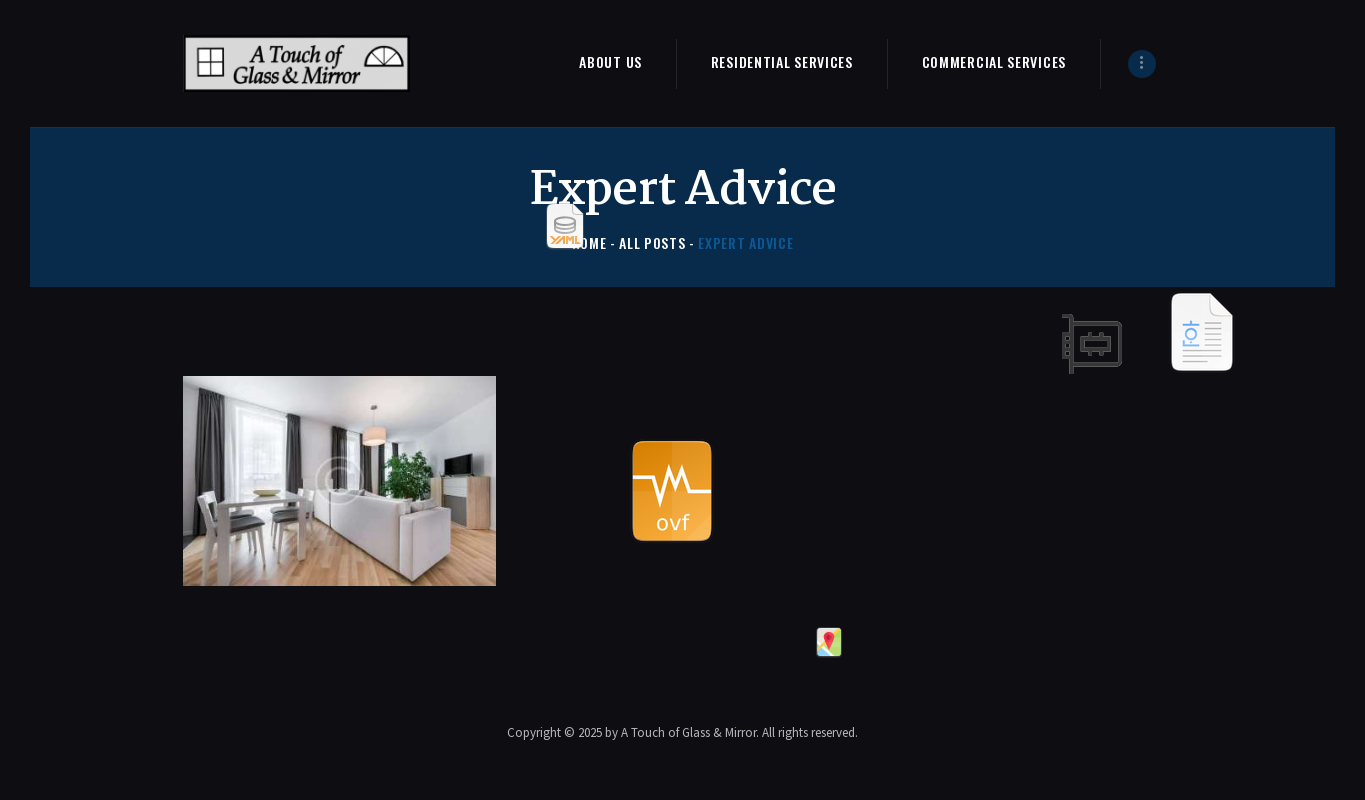 The width and height of the screenshot is (1365, 800). Describe the element at coordinates (1202, 332) in the screenshot. I see `open a Hangul Word Processor (.hwp) document` at that location.